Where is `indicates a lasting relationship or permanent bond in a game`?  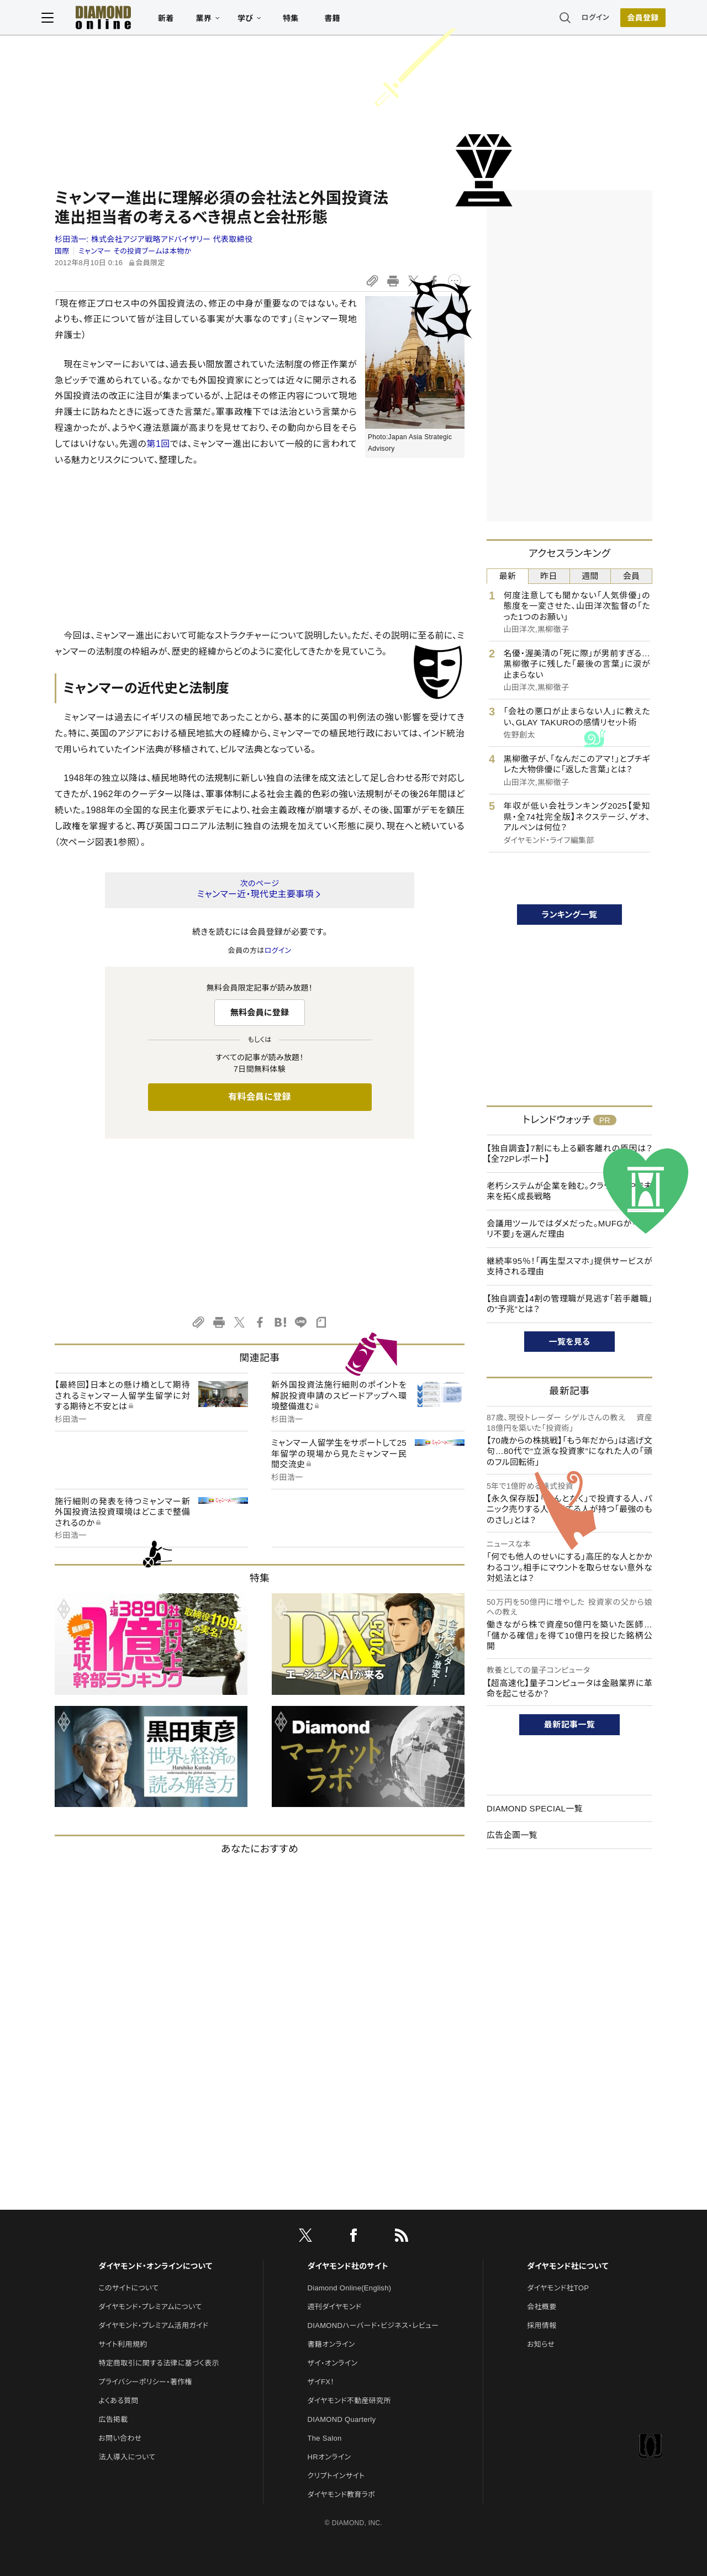 indicates a lasting relationship or permanent bond in a game is located at coordinates (646, 1191).